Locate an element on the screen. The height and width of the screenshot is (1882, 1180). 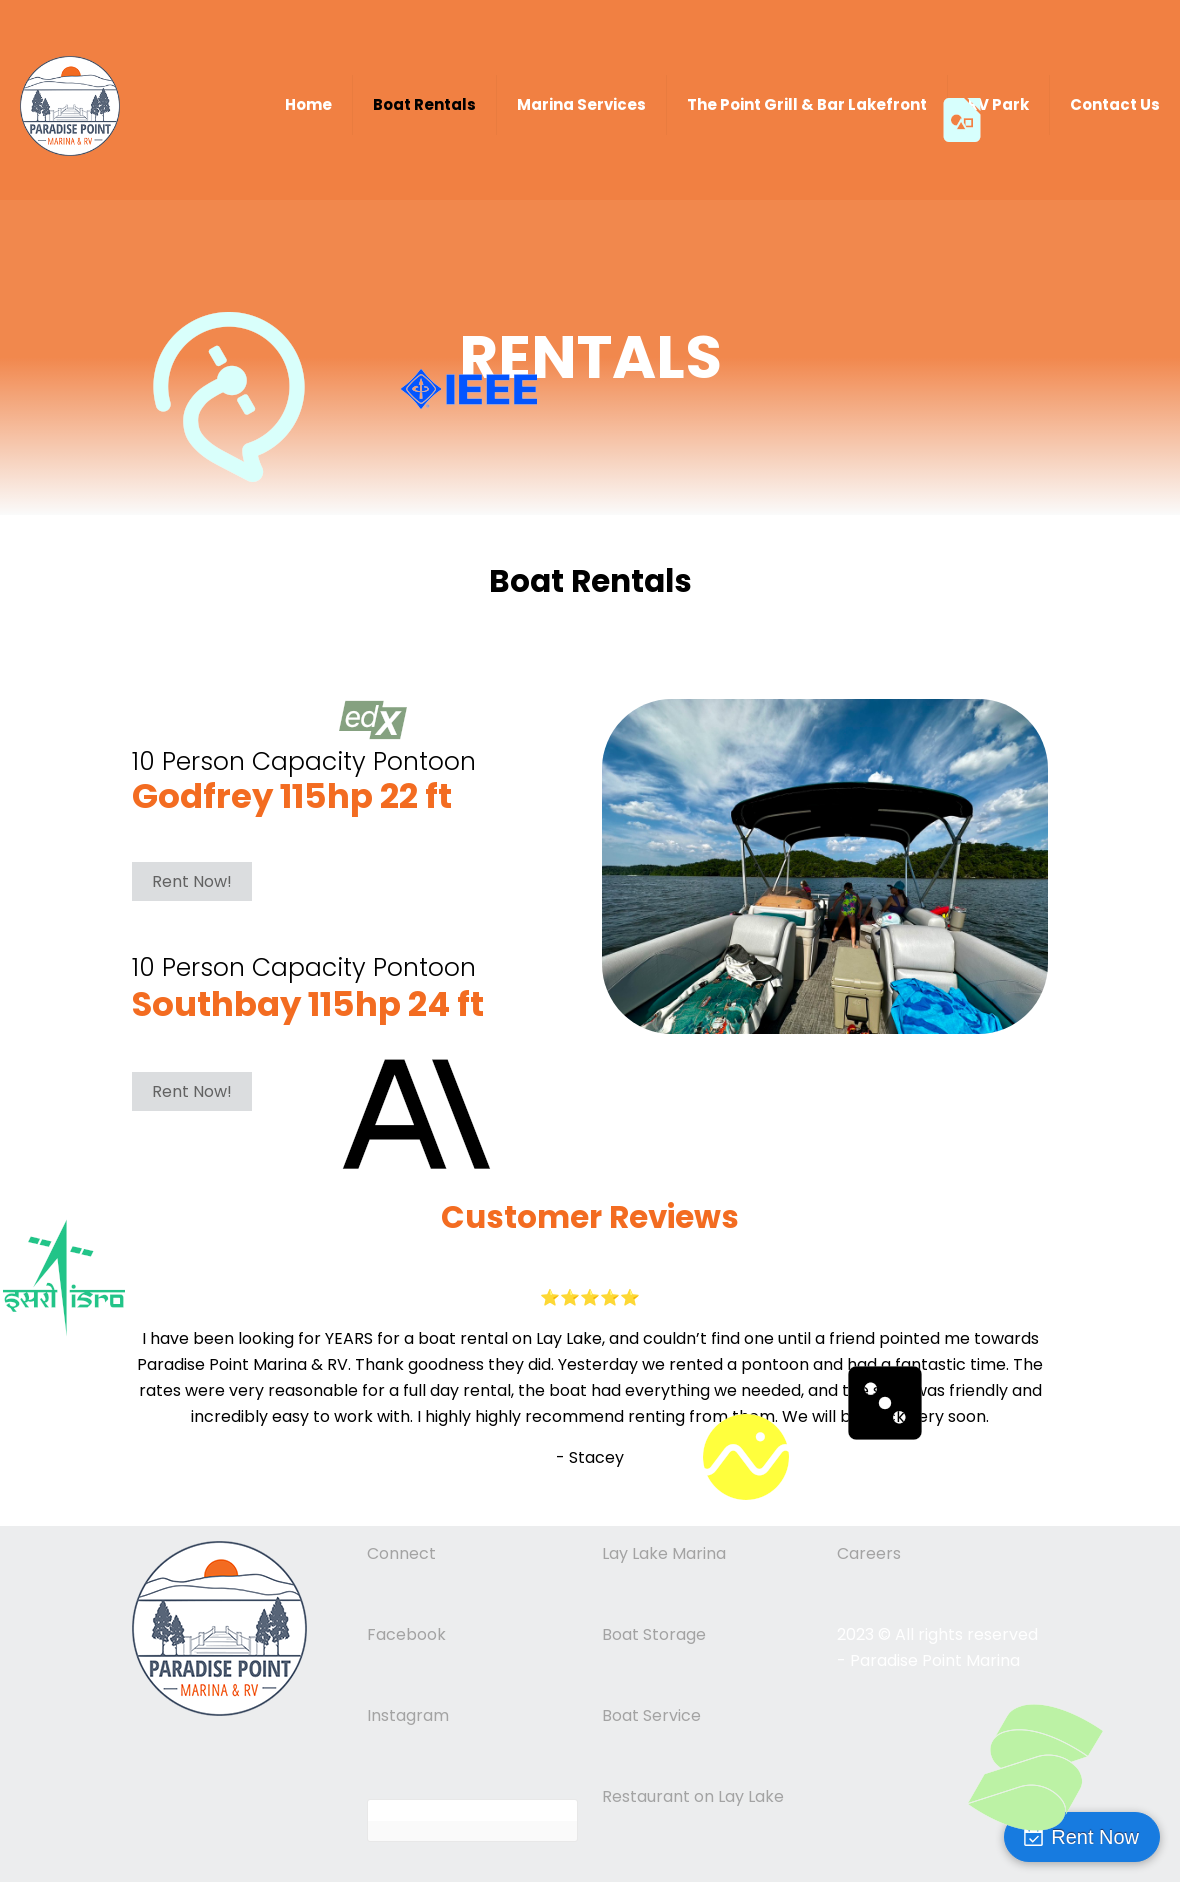
roll dice or generate random result is located at coordinates (885, 1403).